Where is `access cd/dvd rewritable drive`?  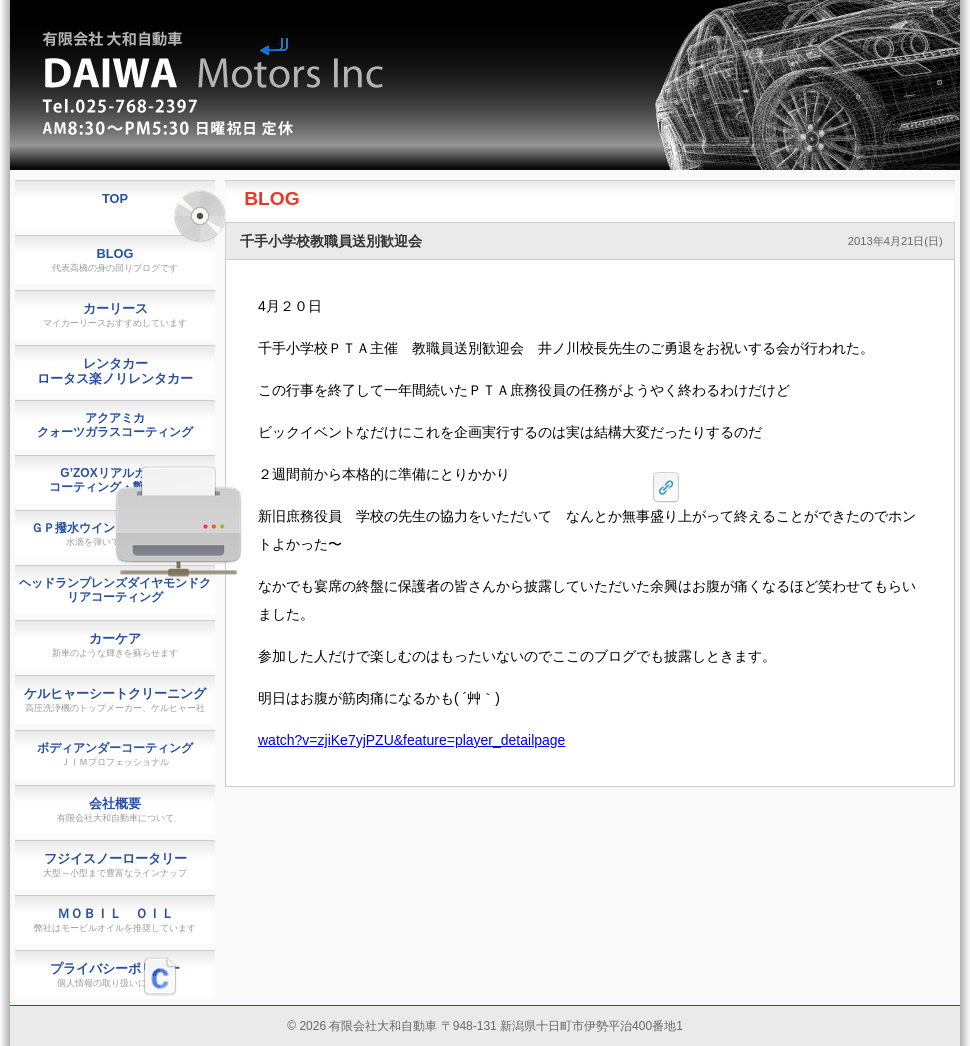
access cd/dvd rewritable drive is located at coordinates (200, 216).